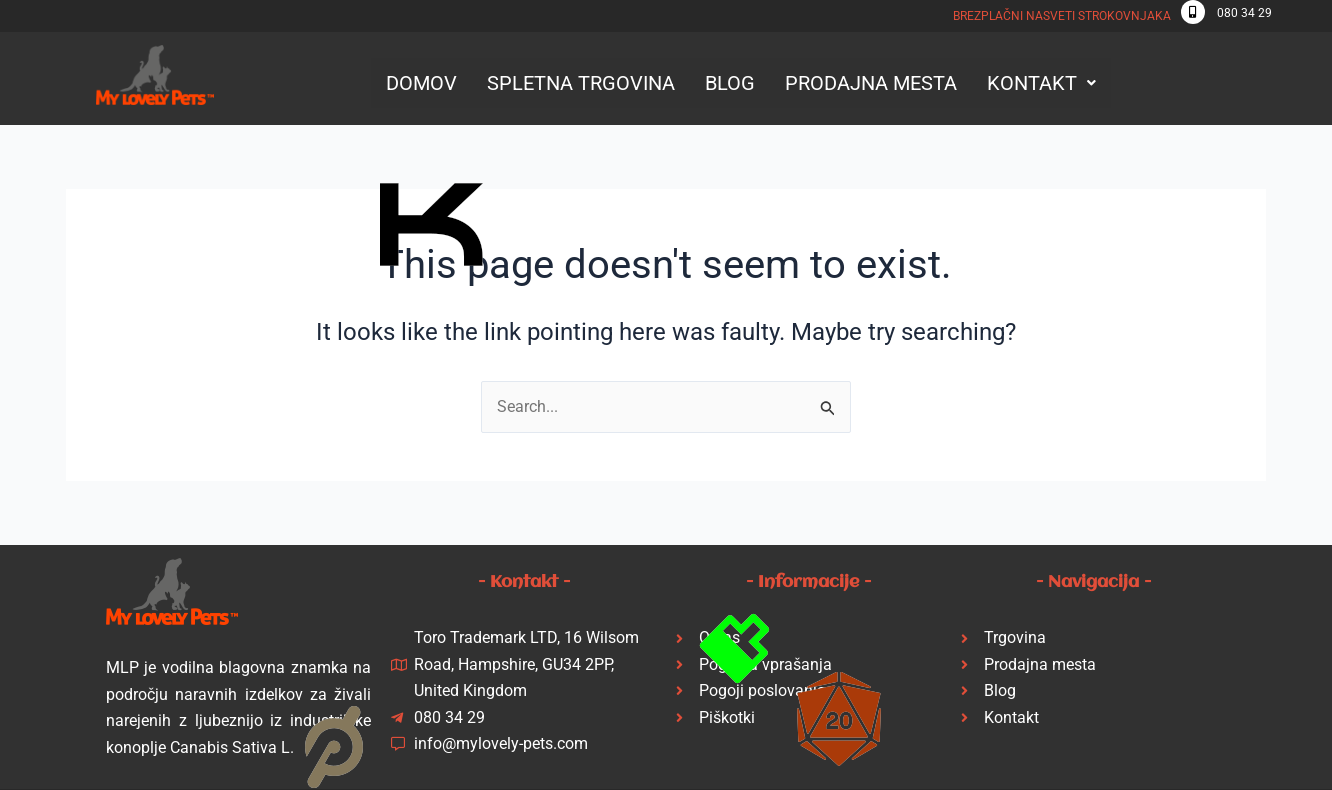 This screenshot has width=1332, height=790. I want to click on open Roll20 virtual tabletop platform, so click(839, 719).